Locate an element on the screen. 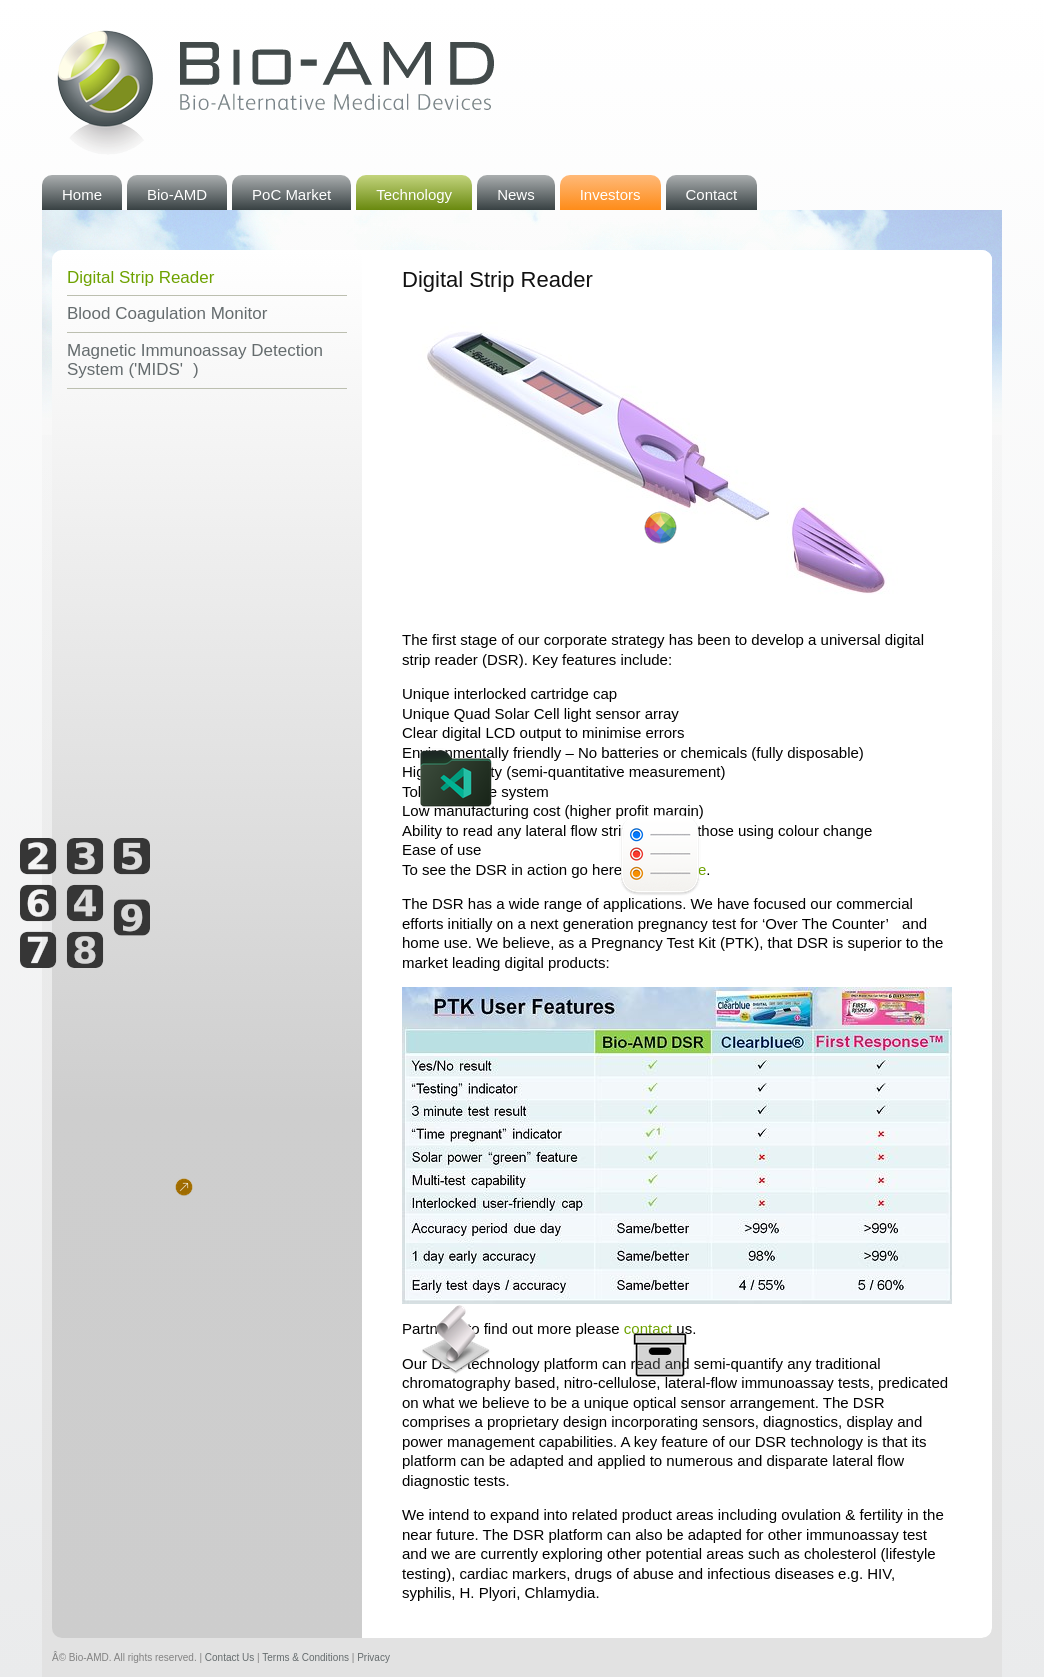 This screenshot has width=1044, height=1677. folder containing VS Code Insider projects is located at coordinates (455, 780).